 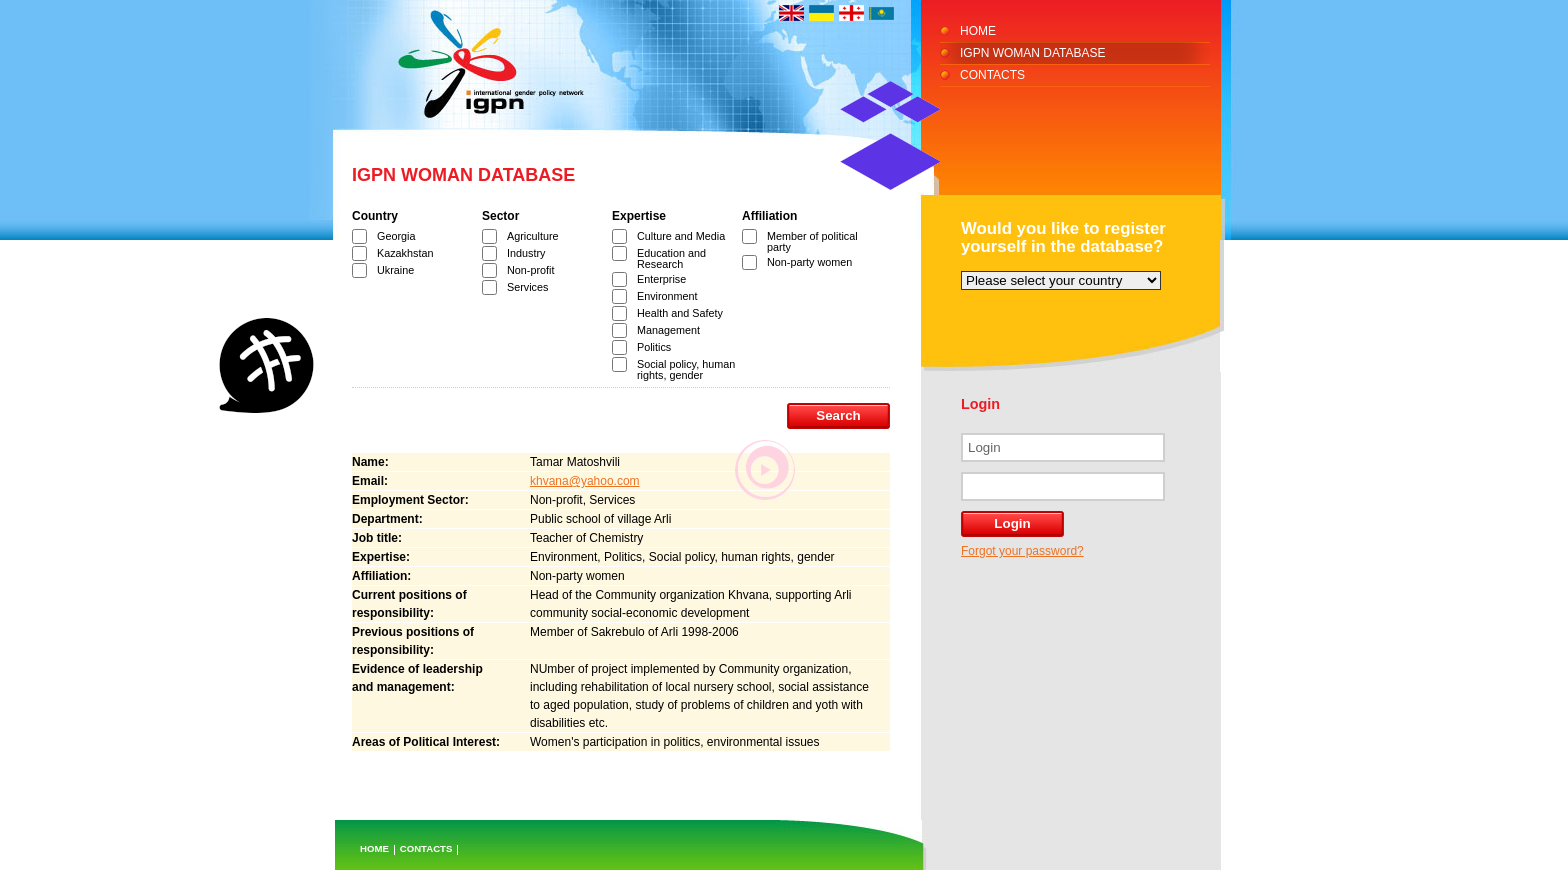 I want to click on visit the CodeNewbie community website, so click(x=266, y=365).